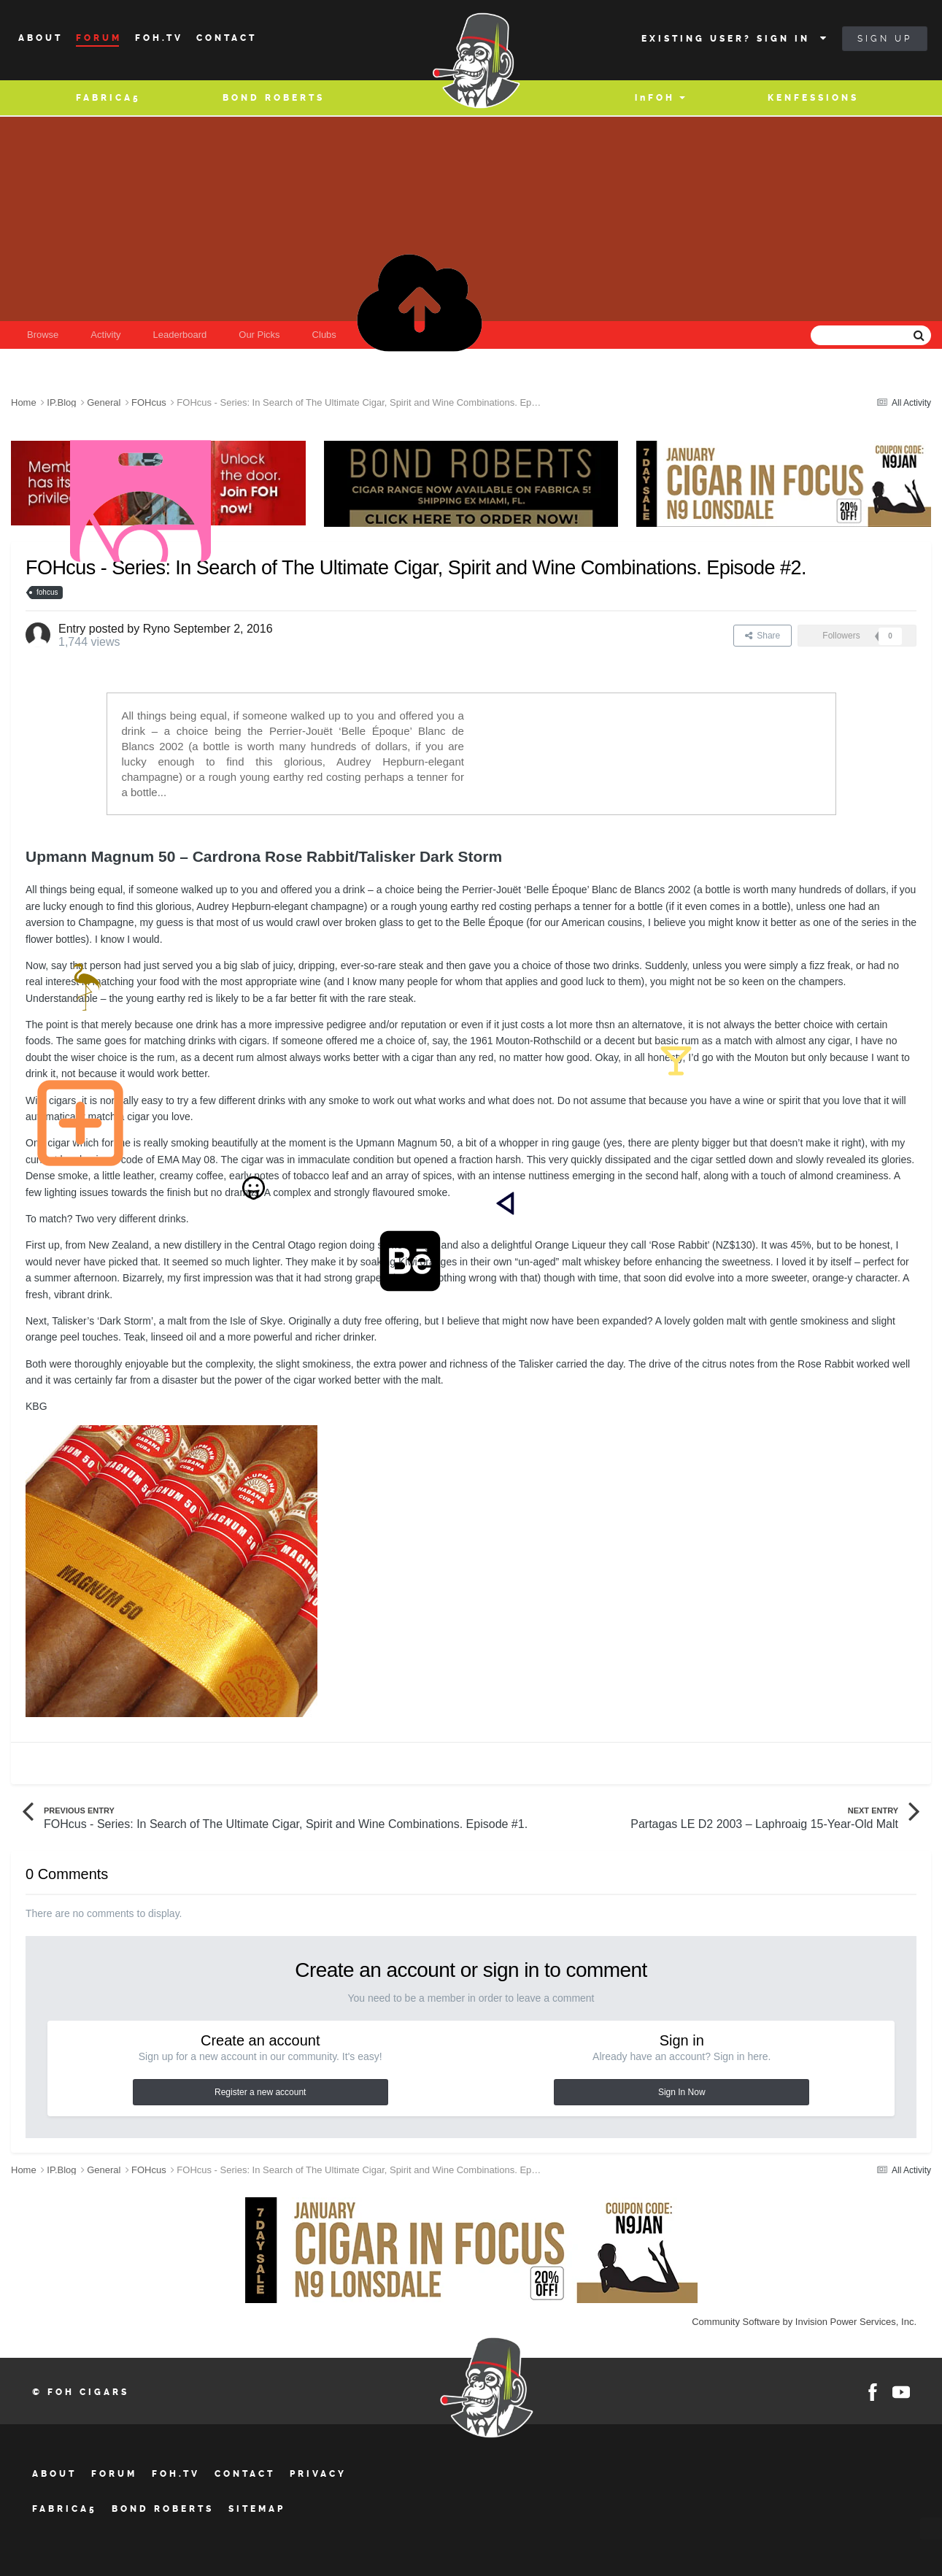  What do you see at coordinates (140, 501) in the screenshot?
I see `open the Chrome Web Store` at bounding box center [140, 501].